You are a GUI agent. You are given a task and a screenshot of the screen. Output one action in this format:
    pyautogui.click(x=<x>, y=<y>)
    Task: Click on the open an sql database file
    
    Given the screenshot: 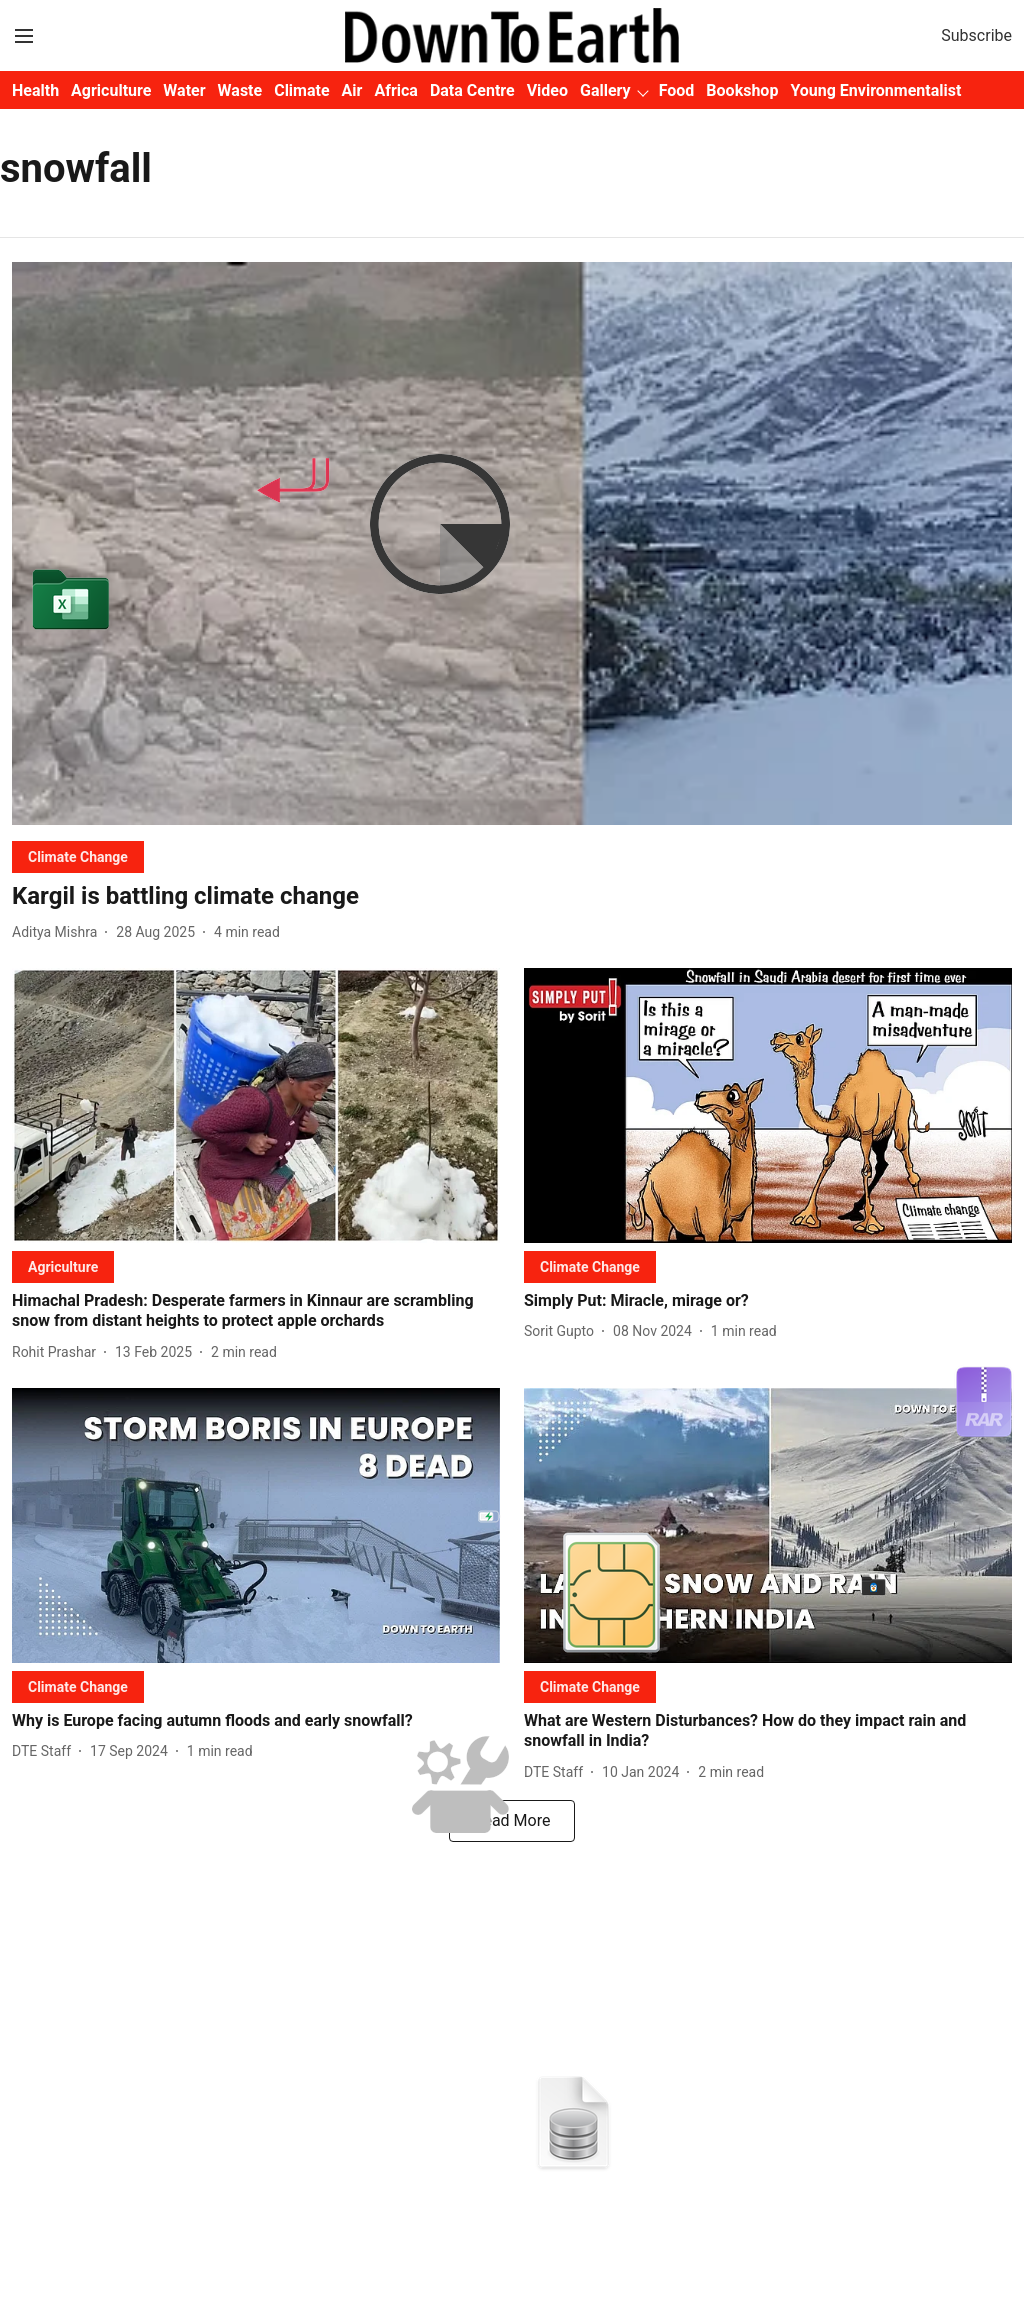 What is the action you would take?
    pyautogui.click(x=573, y=2123)
    